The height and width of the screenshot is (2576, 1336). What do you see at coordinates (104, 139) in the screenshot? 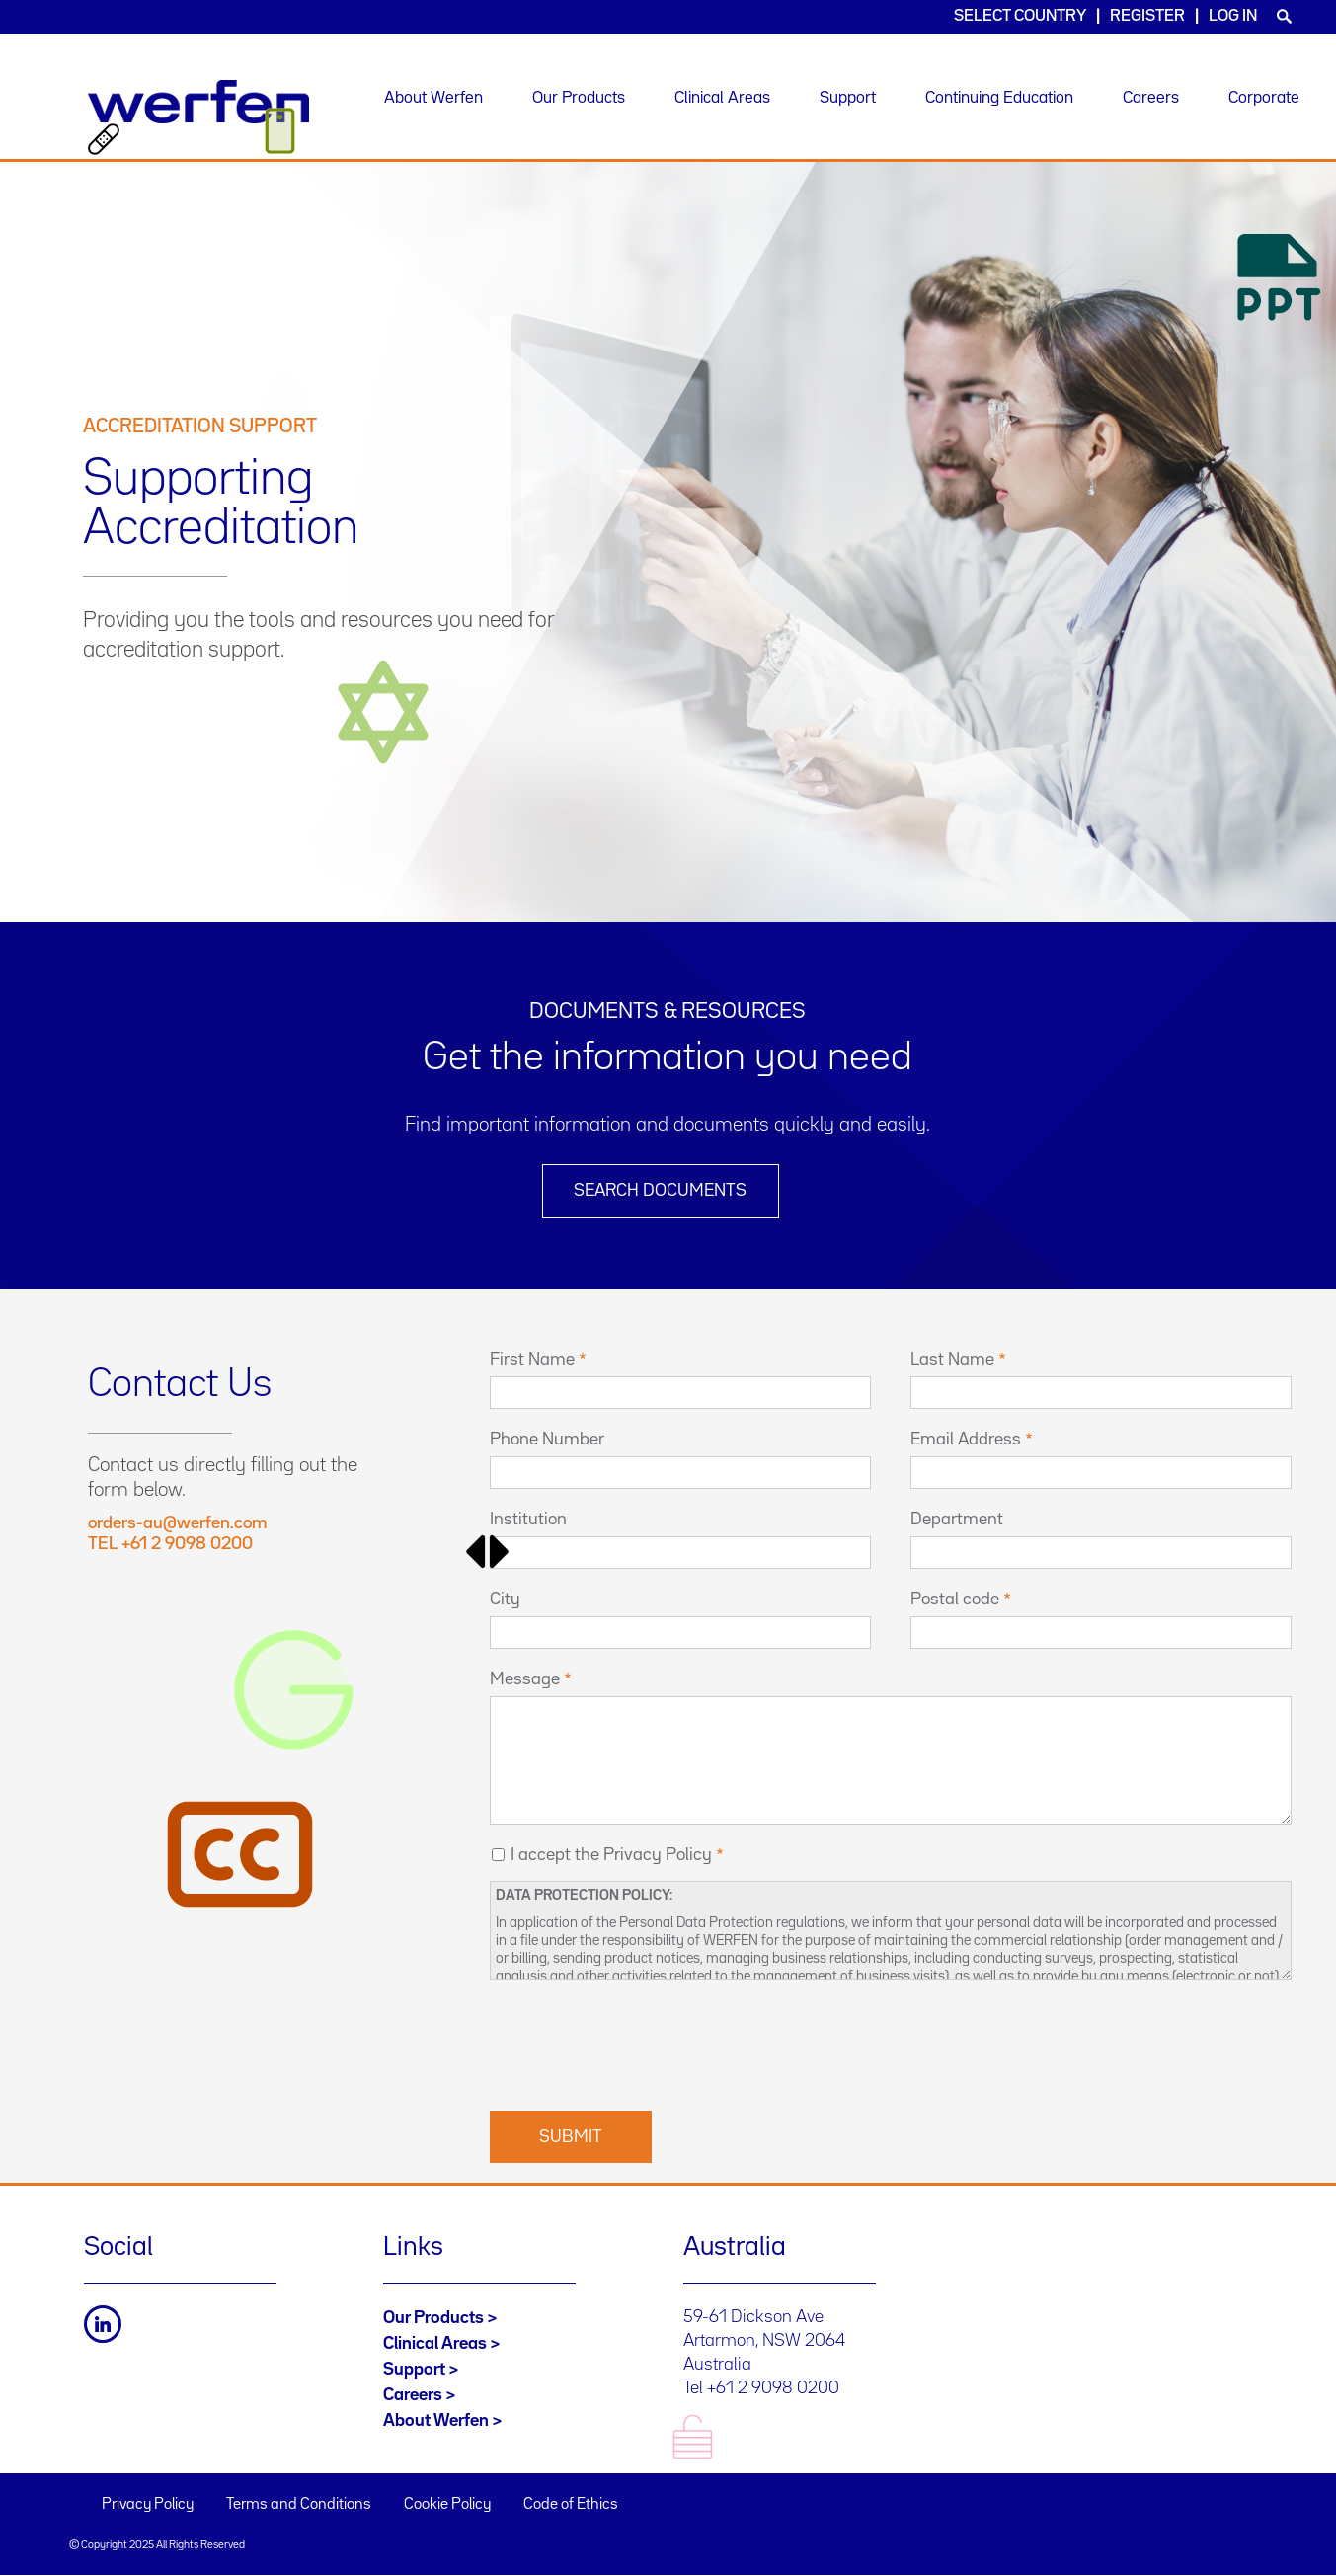
I see `access first aid or medical information` at bounding box center [104, 139].